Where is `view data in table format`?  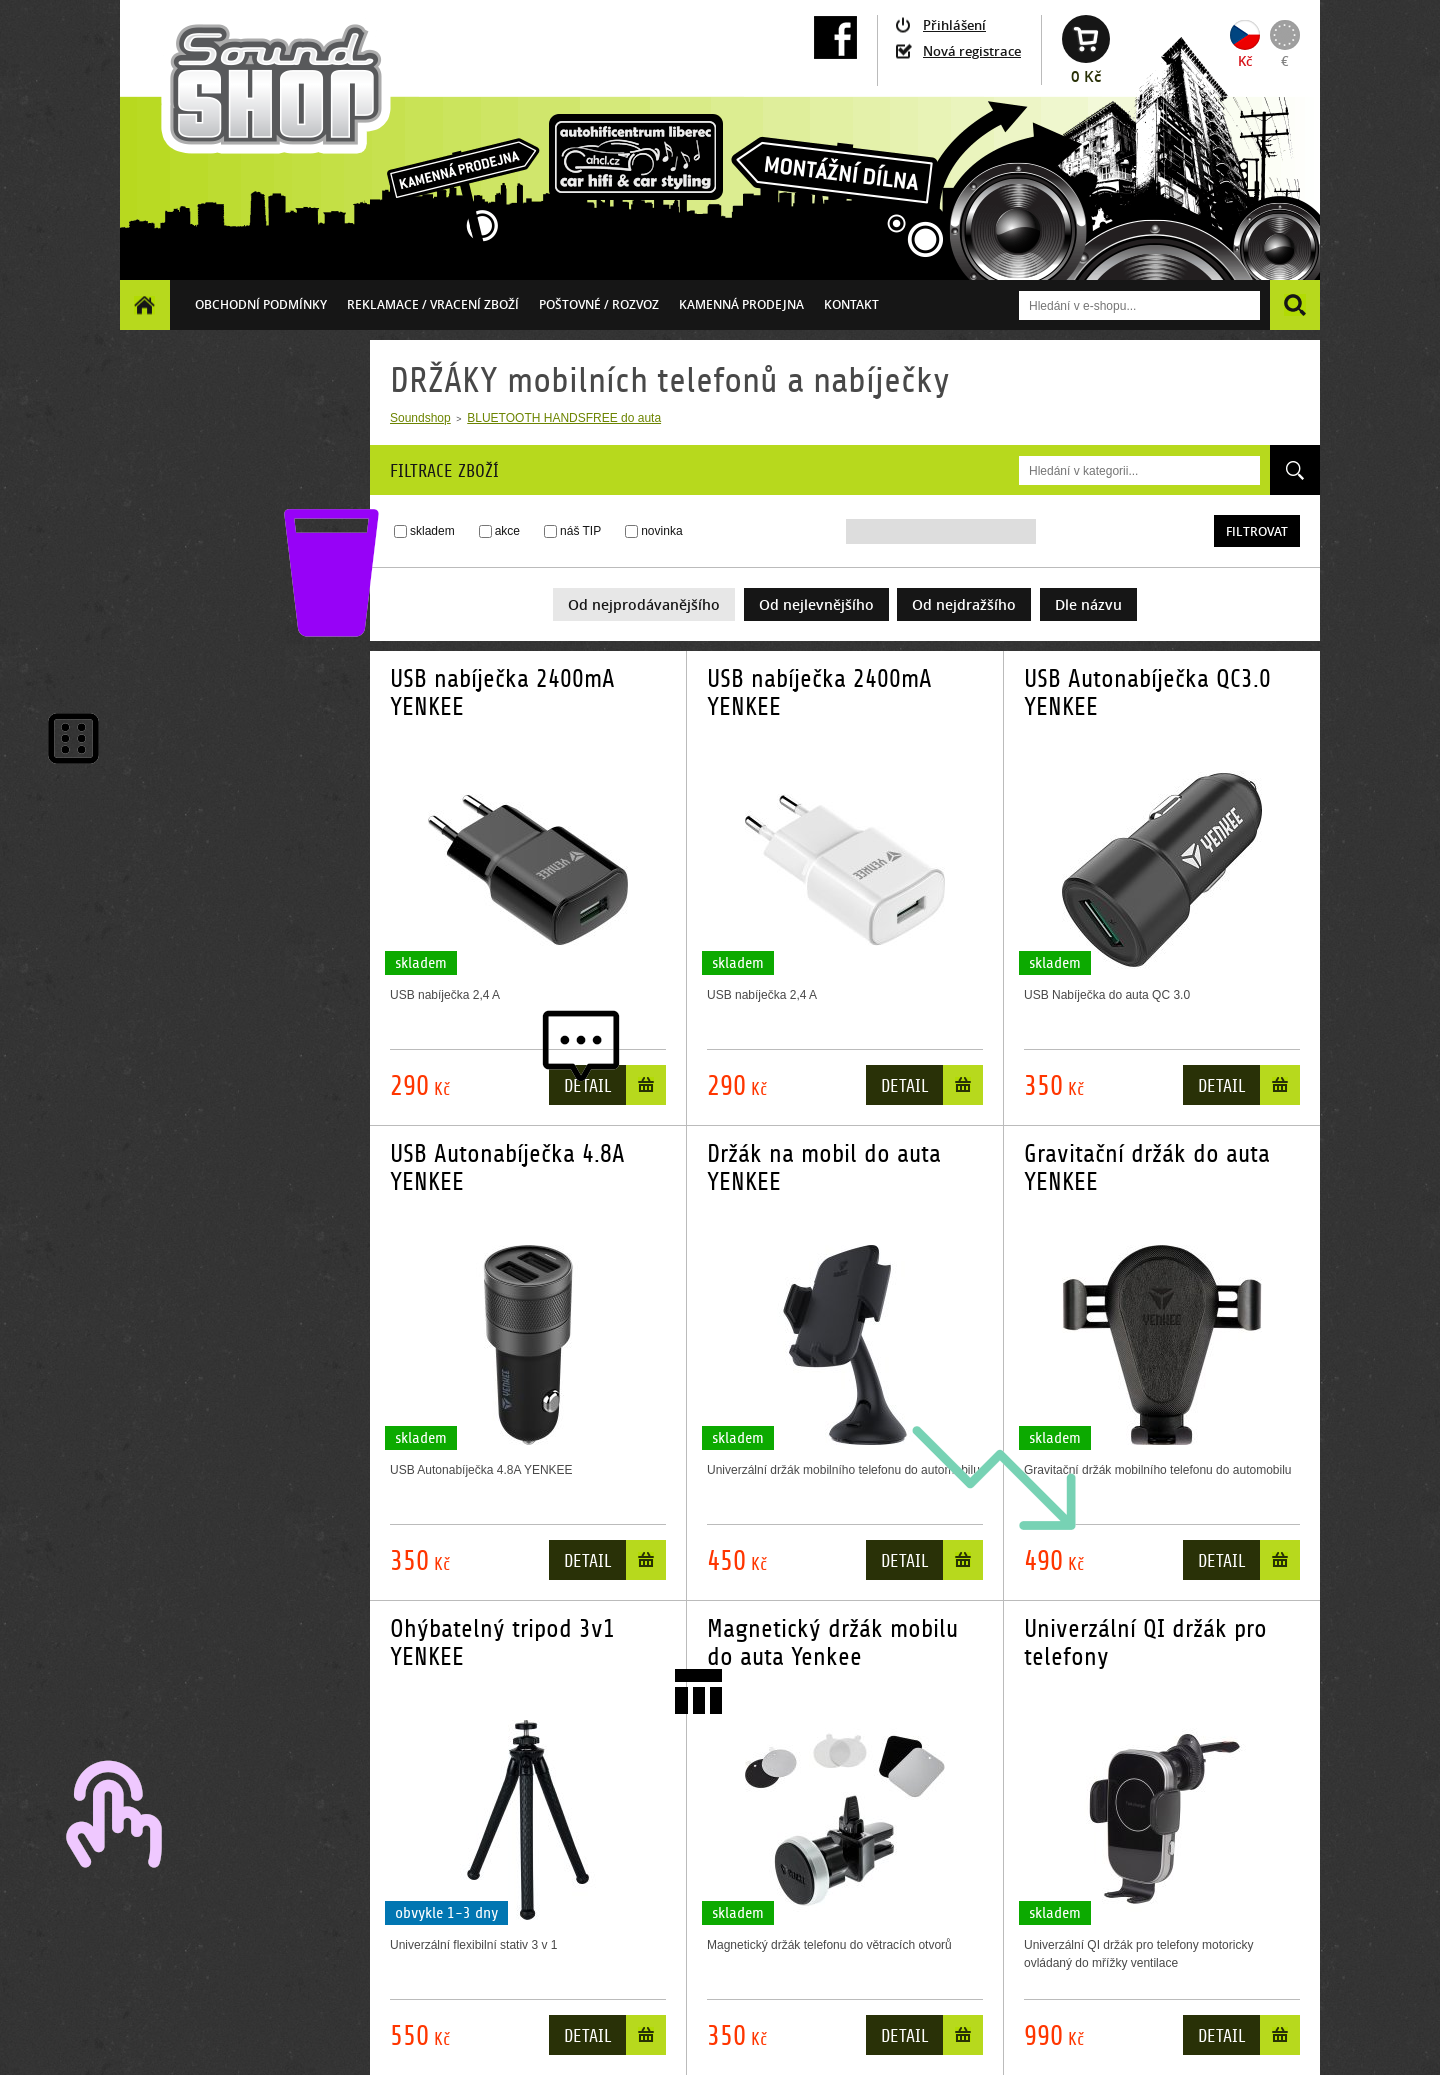 view data in table format is located at coordinates (697, 1691).